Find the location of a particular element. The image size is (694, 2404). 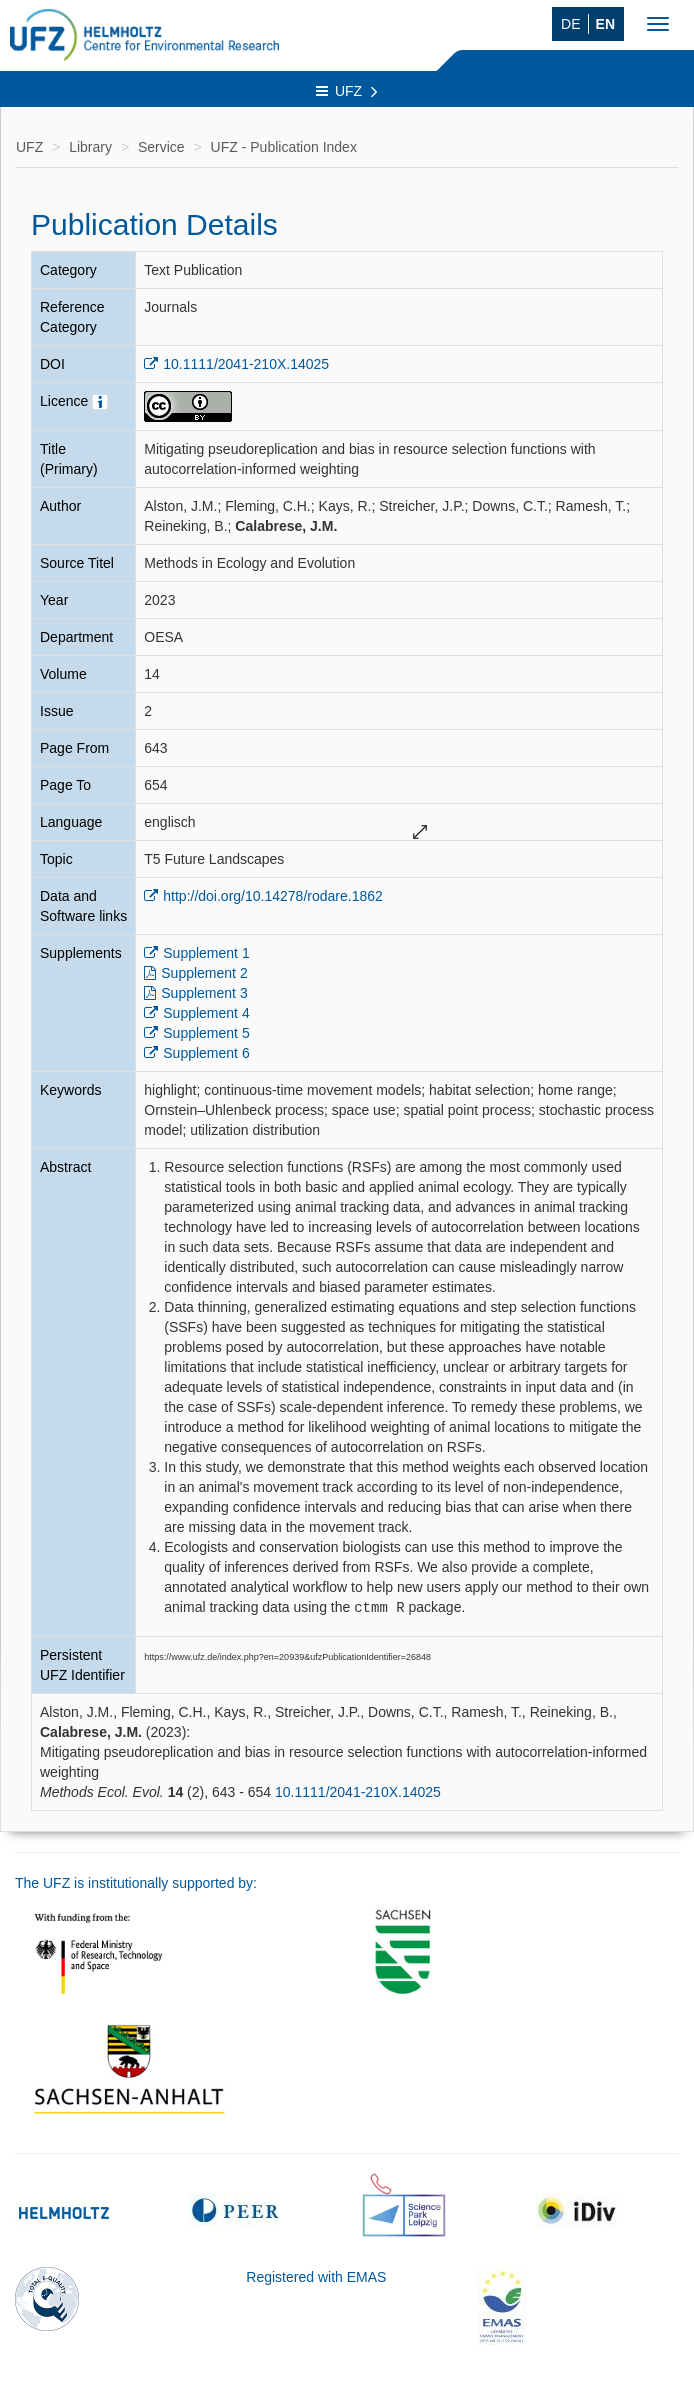

resize a window or element is located at coordinates (420, 832).